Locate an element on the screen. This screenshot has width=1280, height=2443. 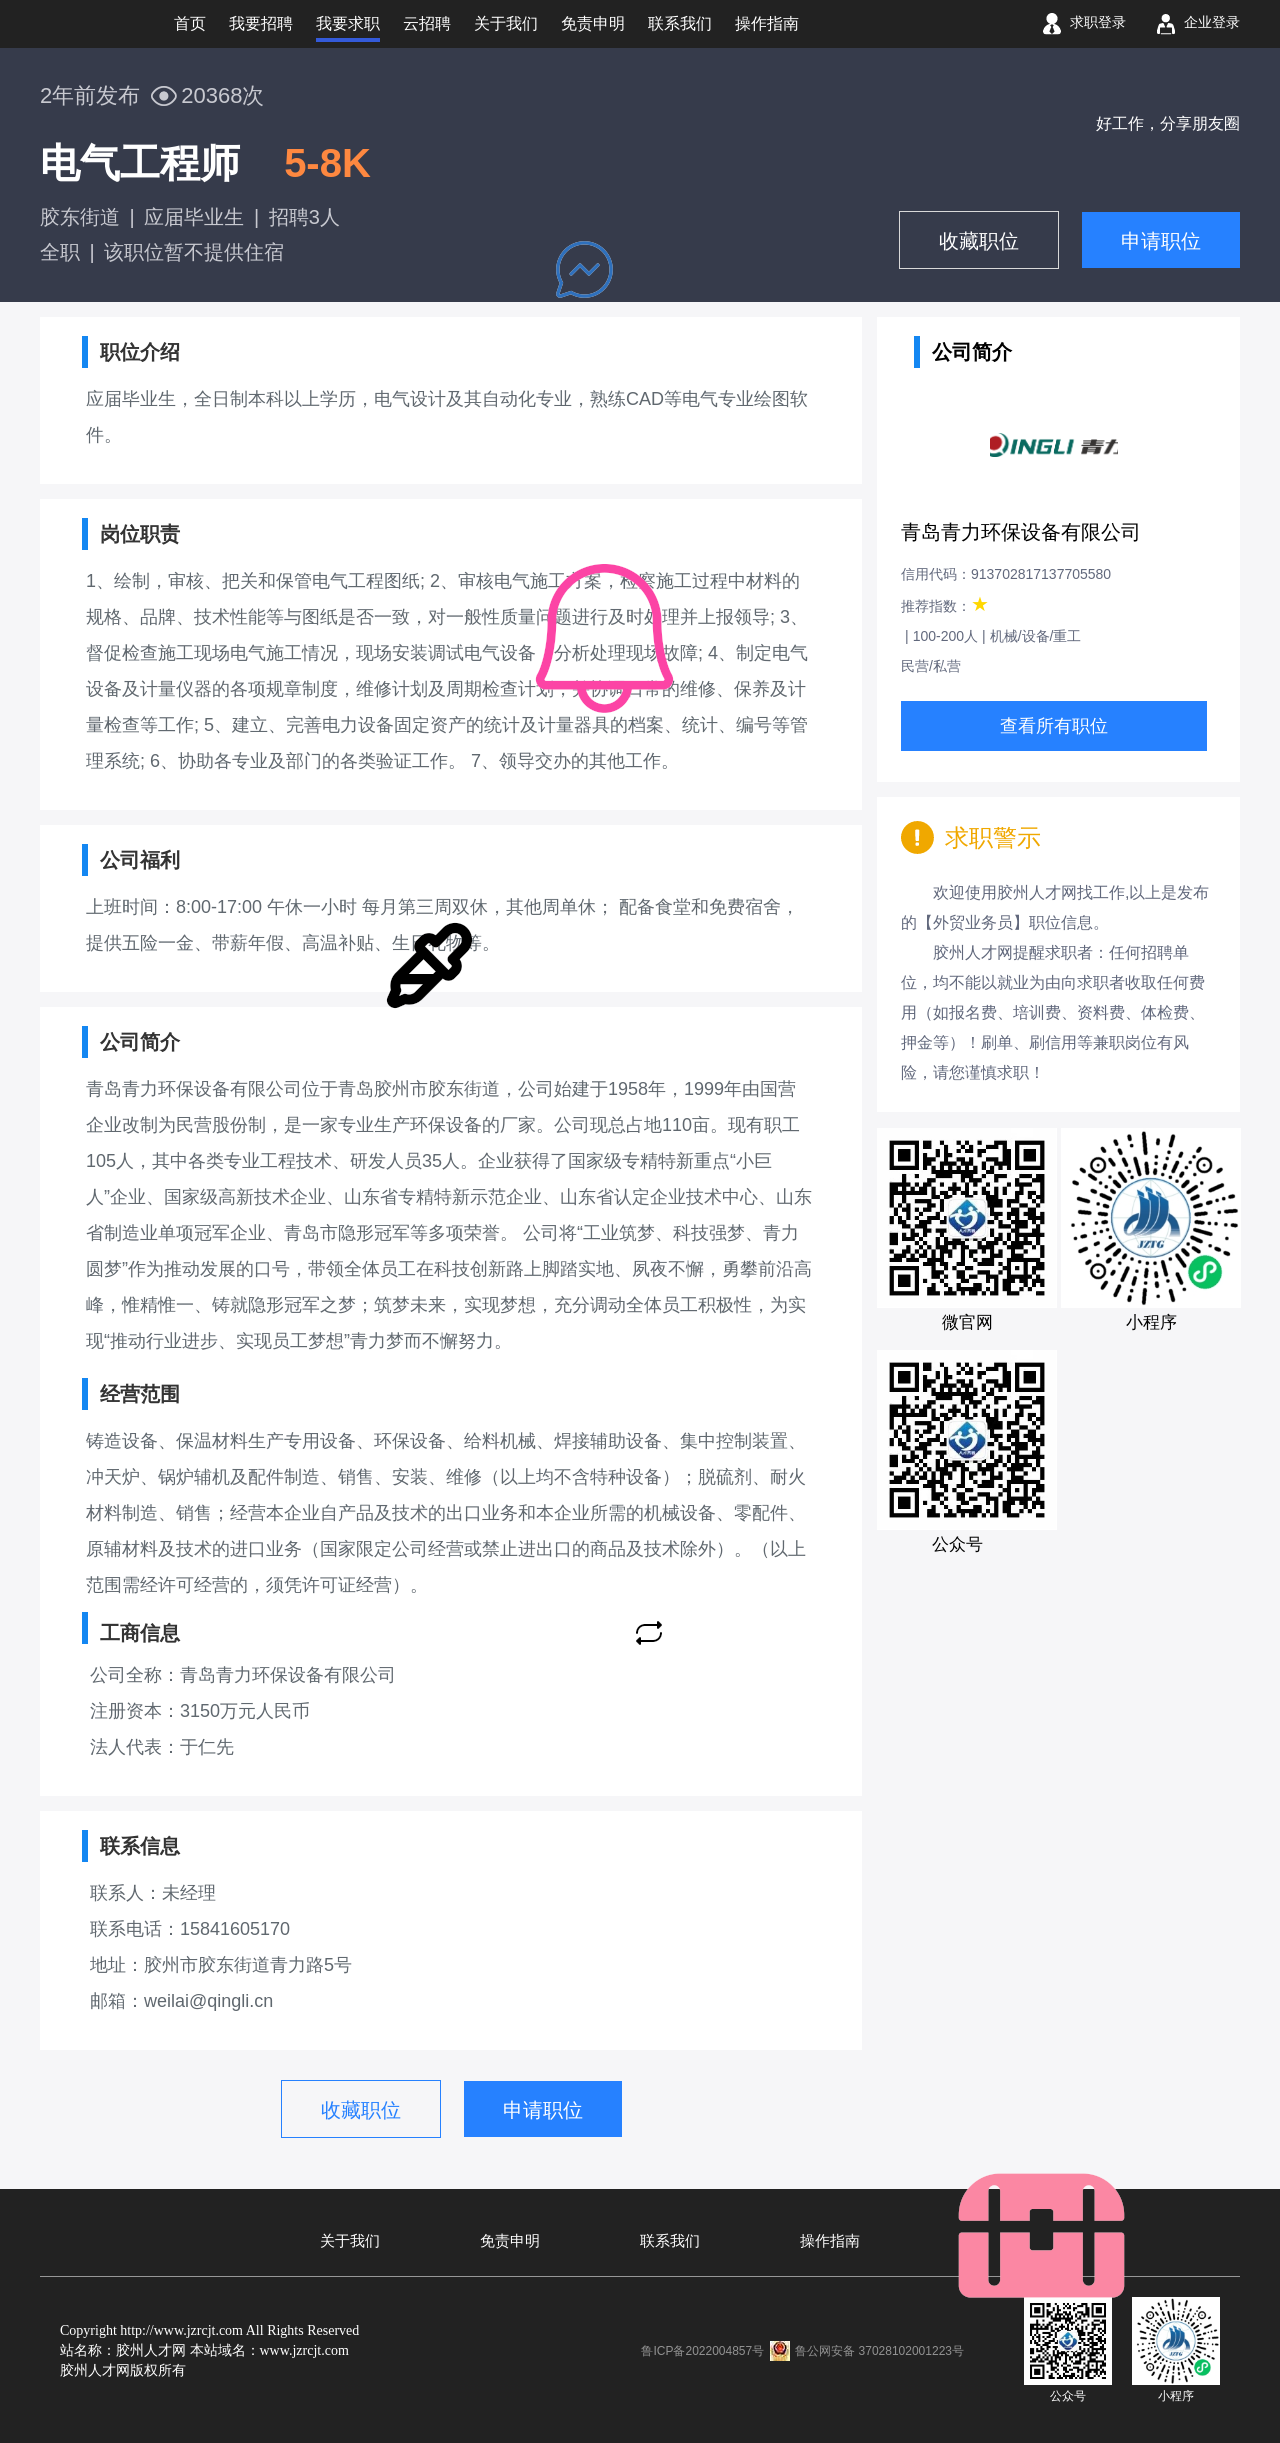
open Facebook Messenger is located at coordinates (584, 269).